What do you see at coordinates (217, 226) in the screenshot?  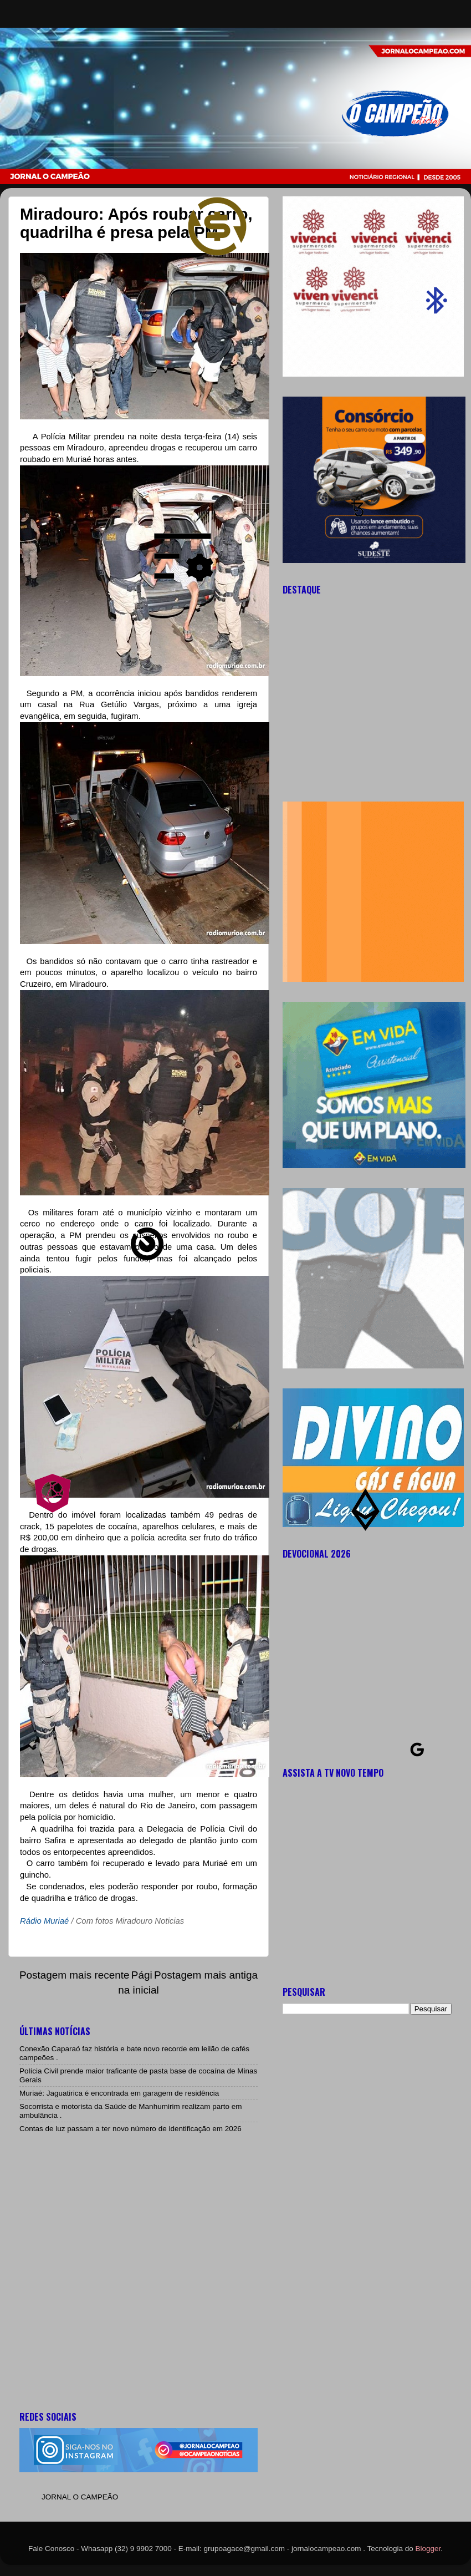 I see `currency exchange or conversion` at bounding box center [217, 226].